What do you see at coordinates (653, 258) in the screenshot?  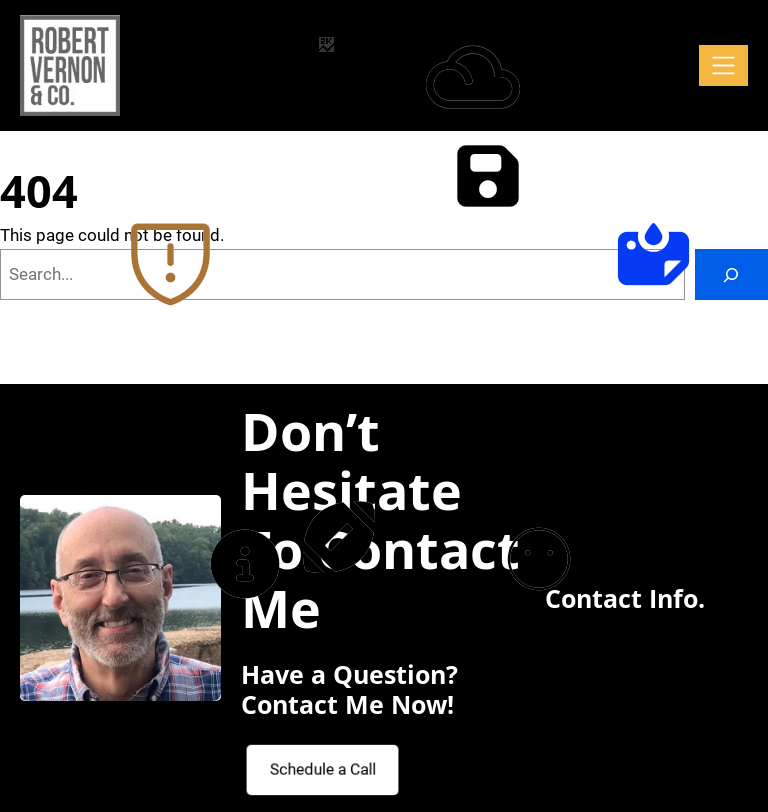 I see `indicates waterproof or water-resistant covering` at bounding box center [653, 258].